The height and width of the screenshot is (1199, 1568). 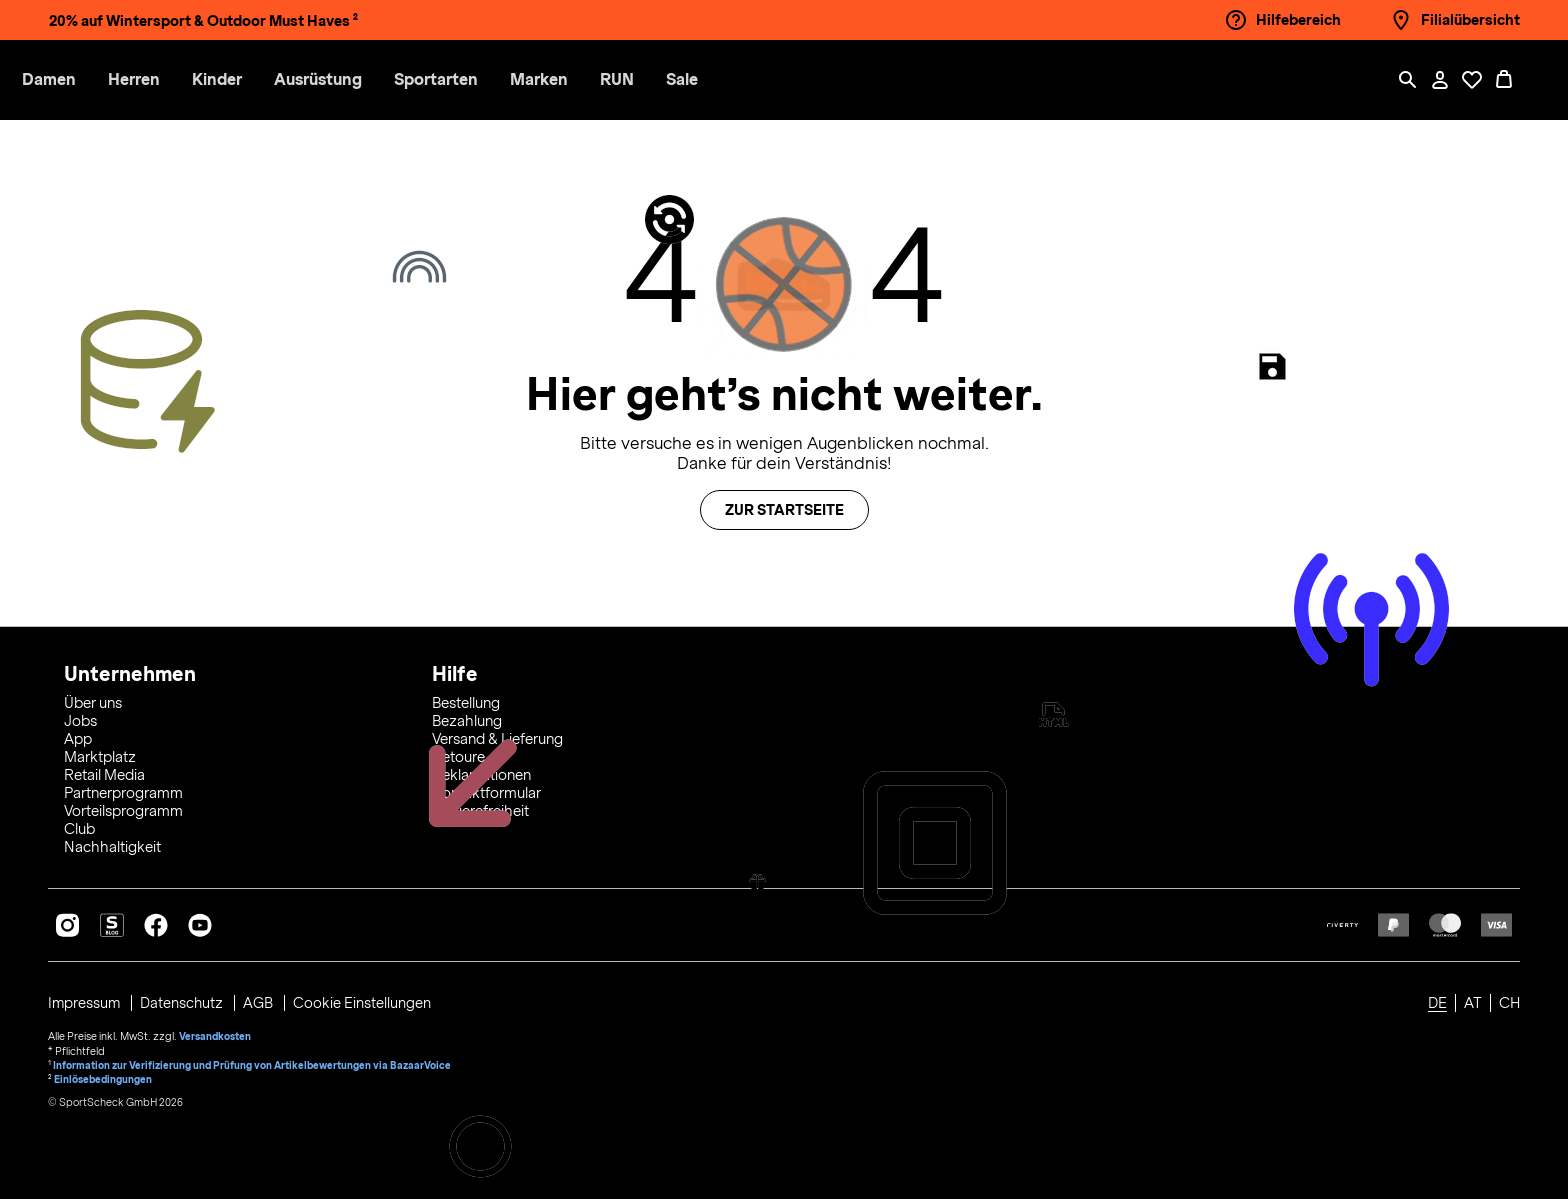 I want to click on navigate to previous or lower-left content, so click(x=473, y=783).